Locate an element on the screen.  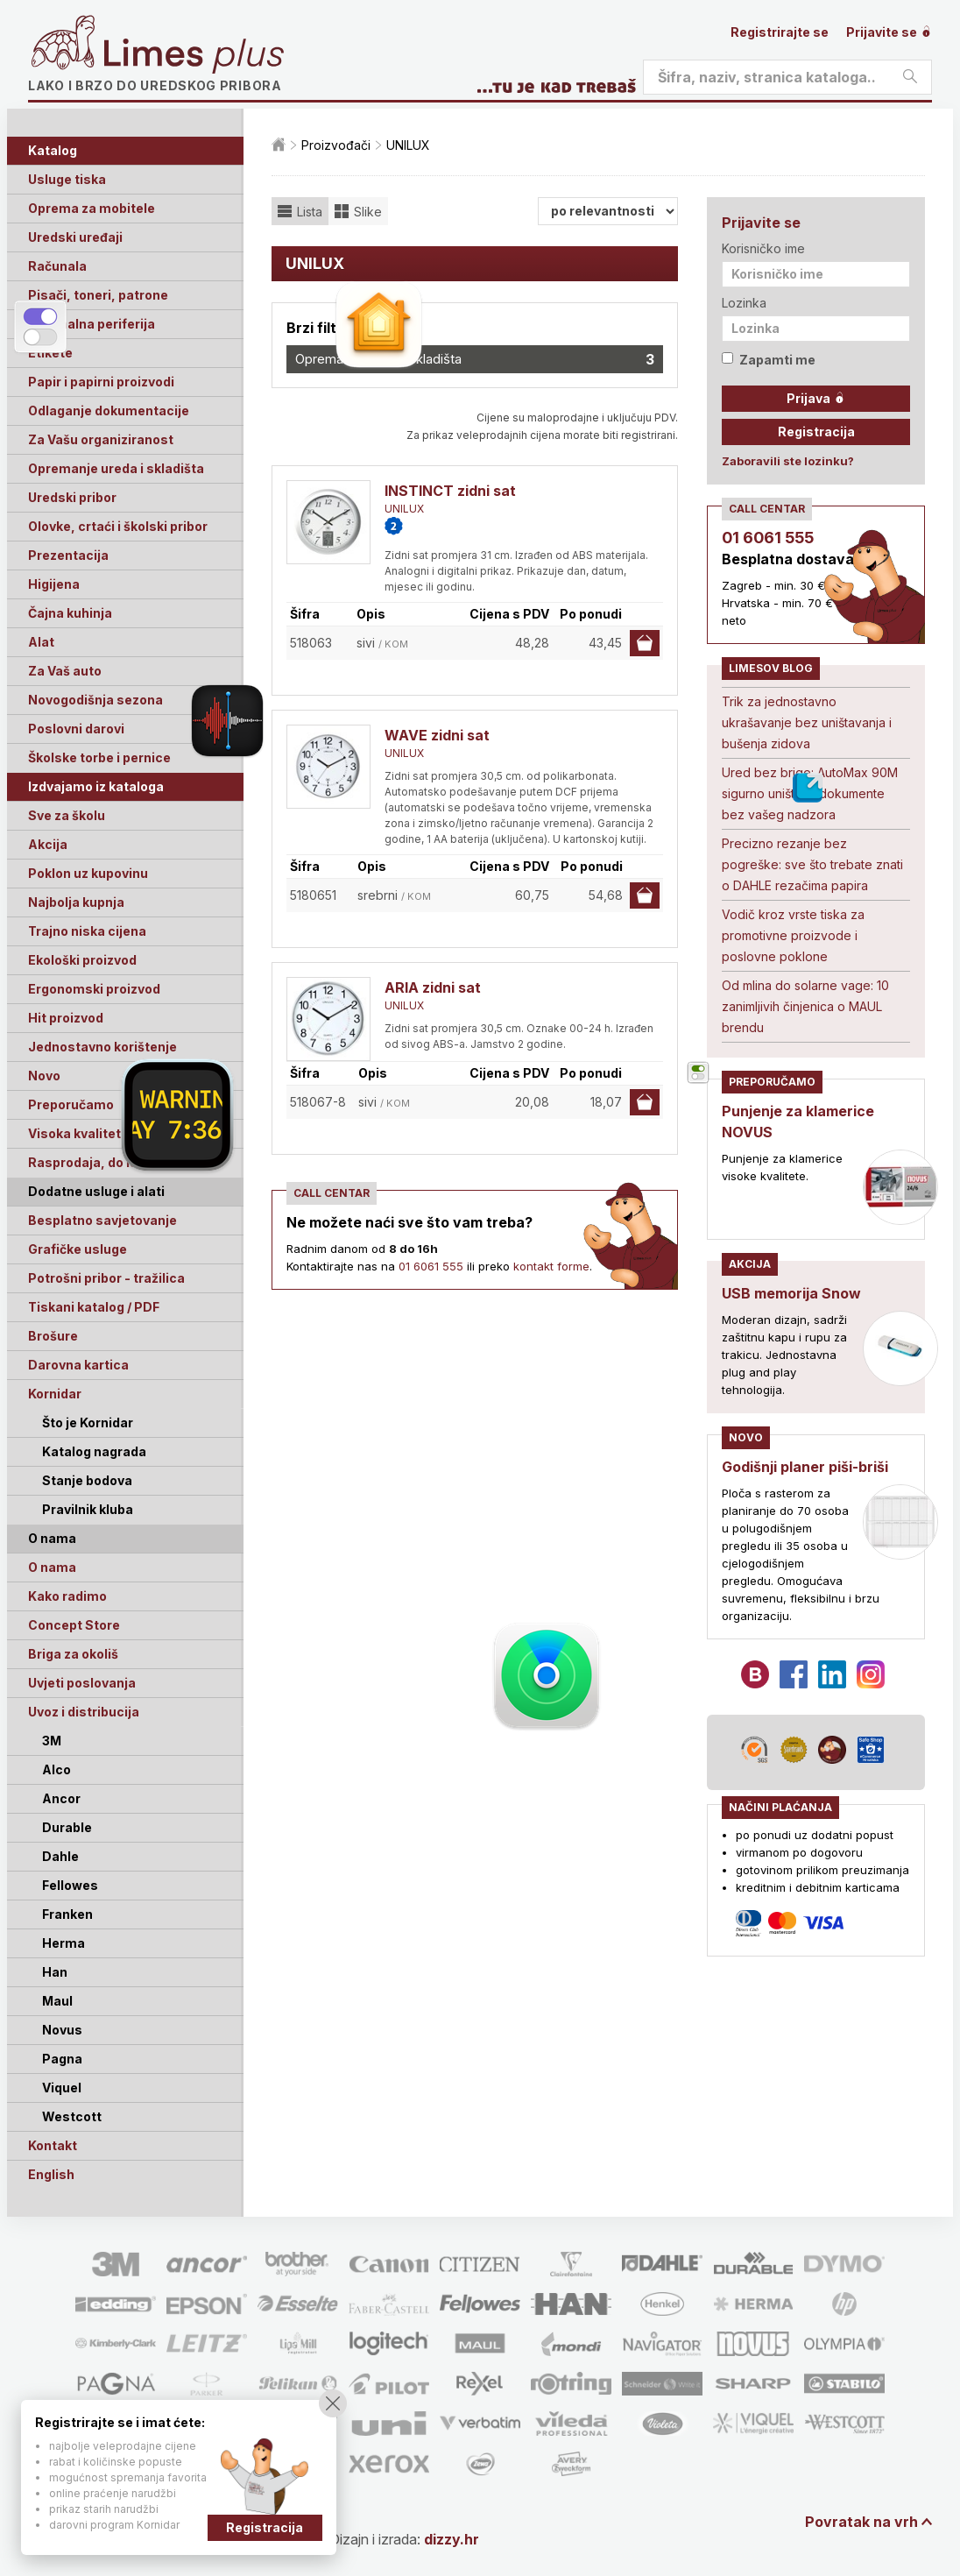
open accessories or utility apps is located at coordinates (808, 788).